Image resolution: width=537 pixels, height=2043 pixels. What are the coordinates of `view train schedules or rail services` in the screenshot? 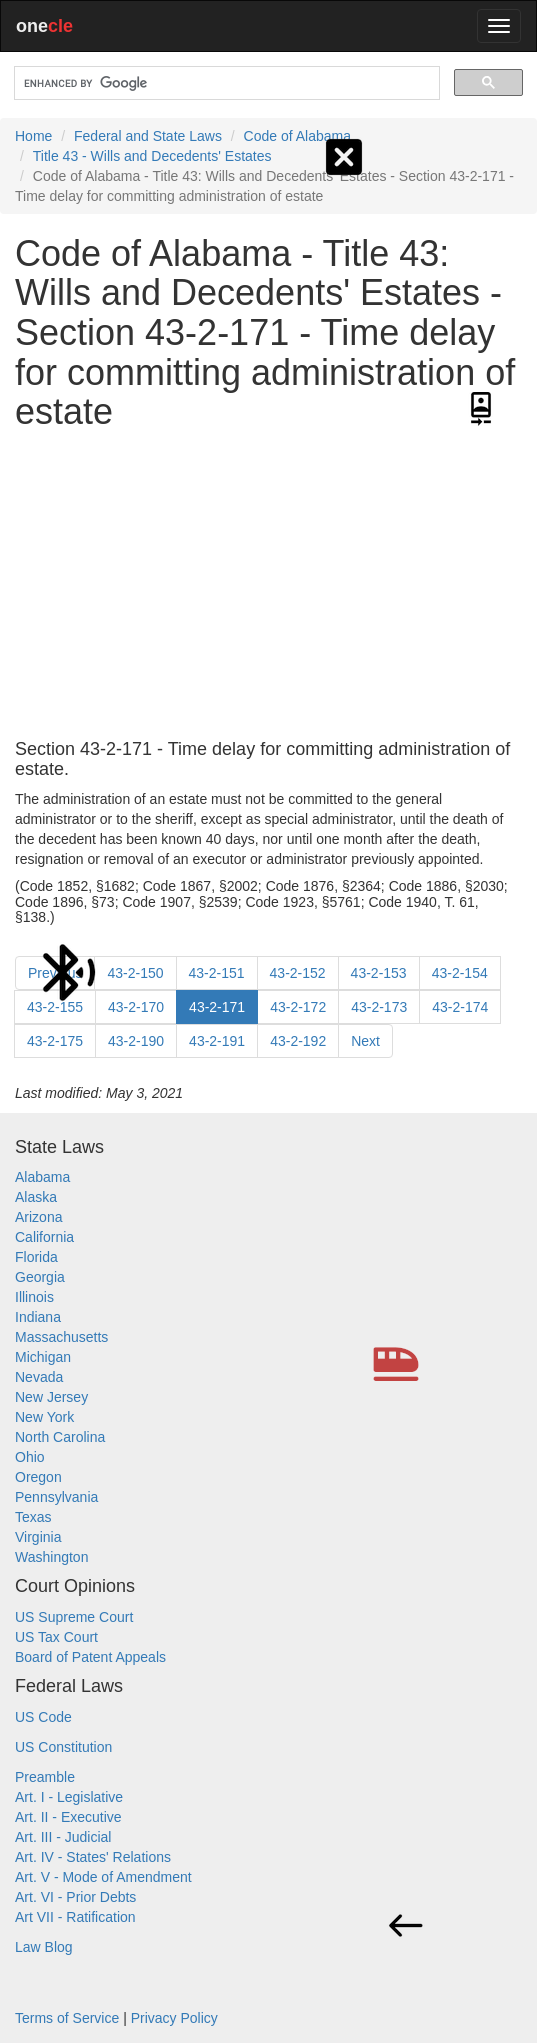 It's located at (396, 1363).